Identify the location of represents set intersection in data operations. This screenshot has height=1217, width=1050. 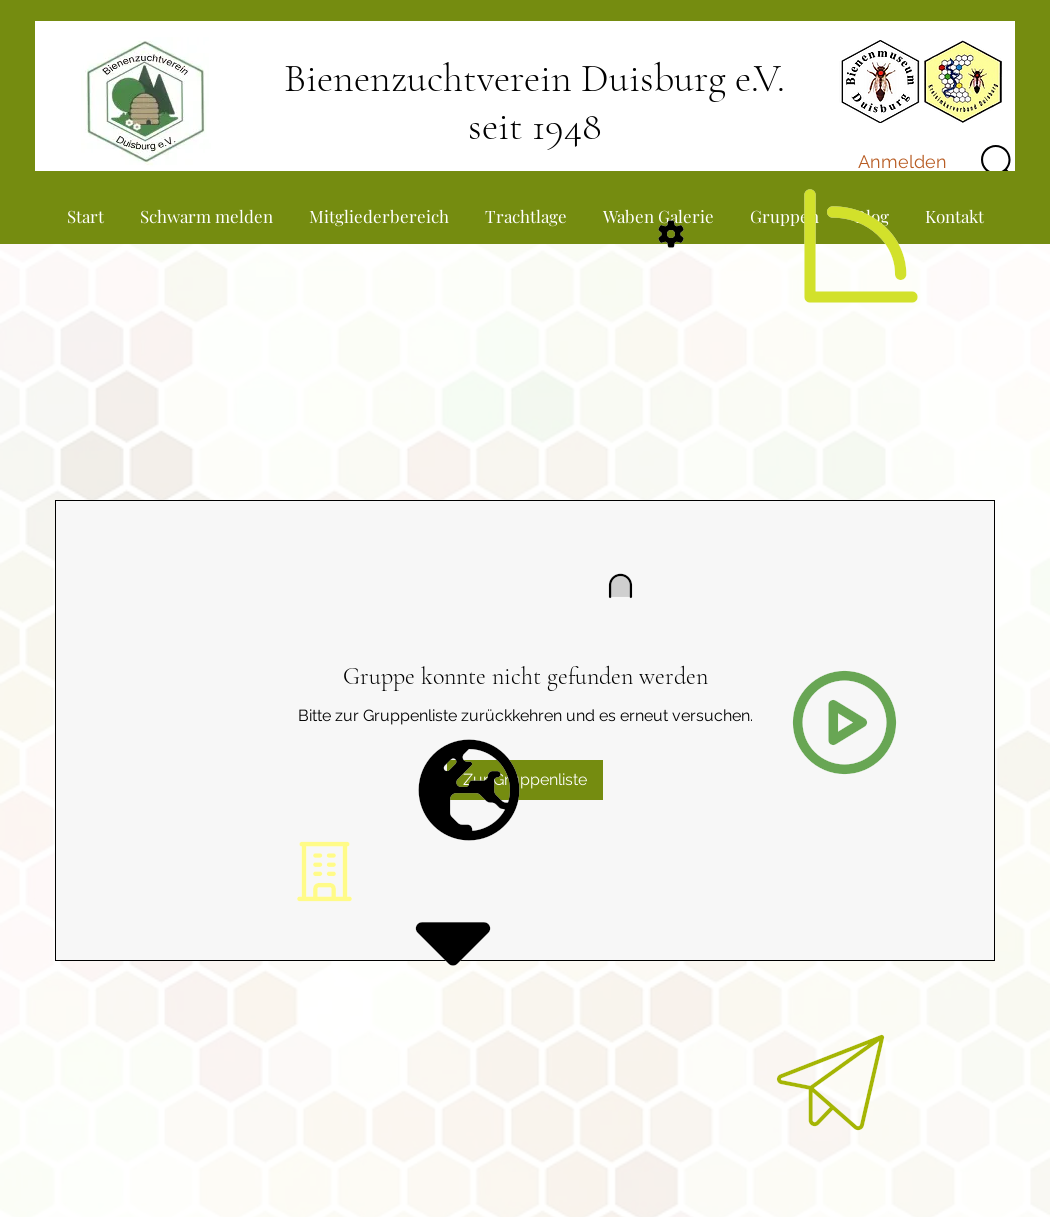
(620, 586).